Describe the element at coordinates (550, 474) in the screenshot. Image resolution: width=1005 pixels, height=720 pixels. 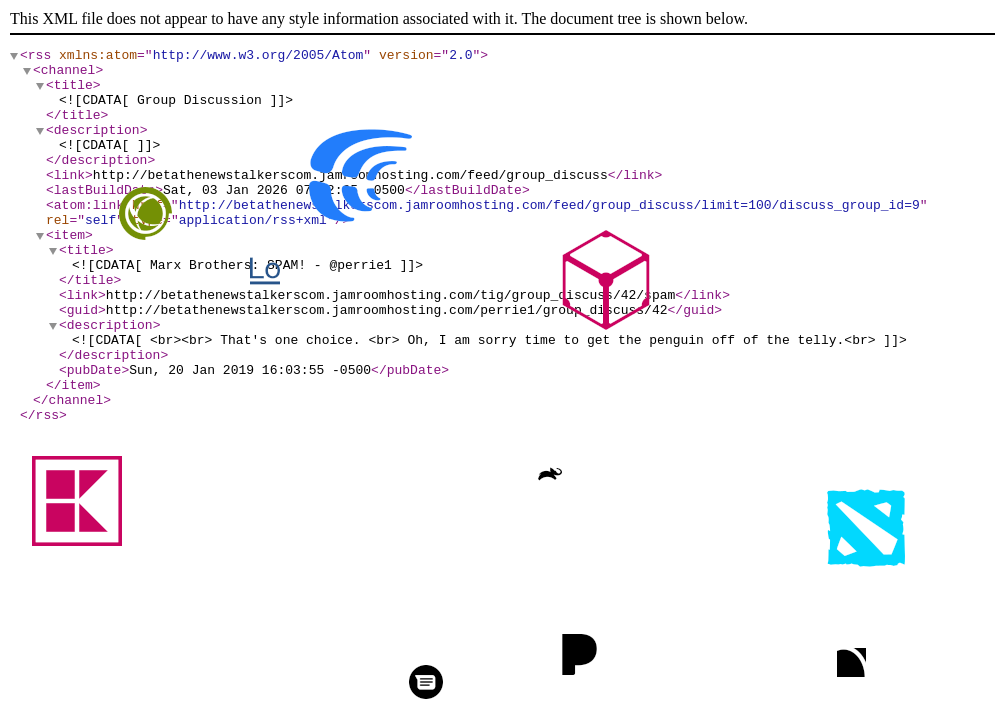
I see `animal planet brand logo` at that location.